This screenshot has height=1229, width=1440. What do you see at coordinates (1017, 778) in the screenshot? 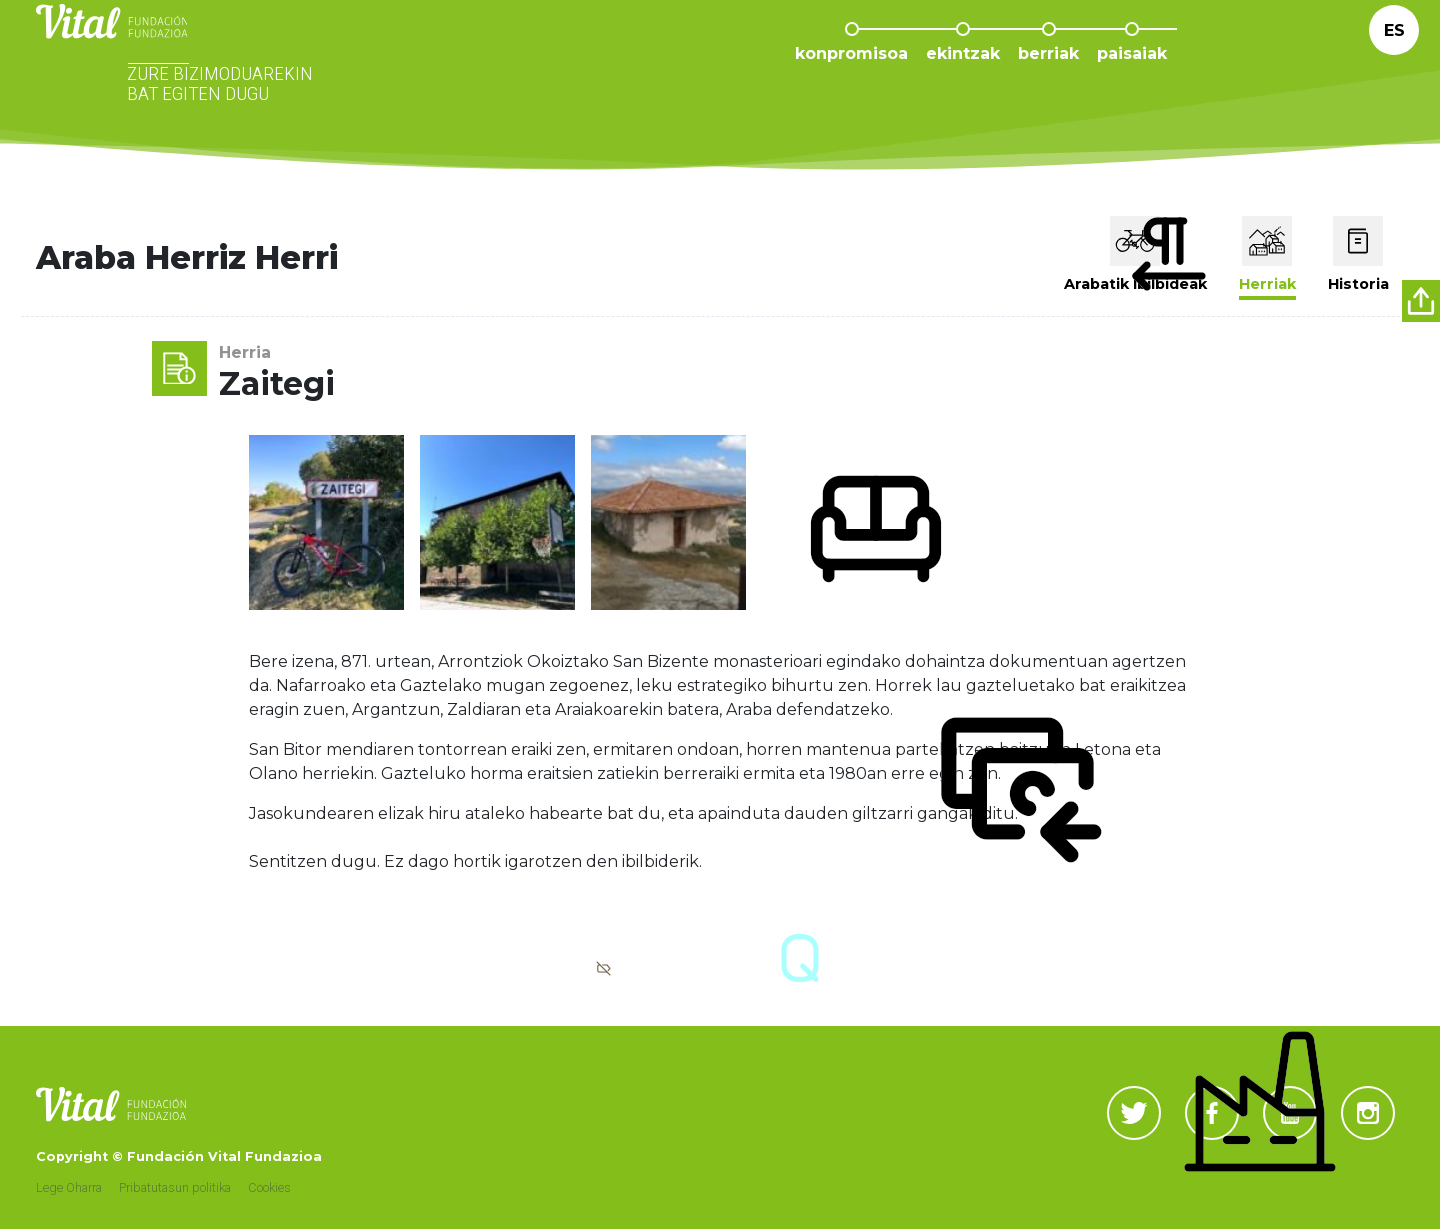
I see `request a refund or money back` at bounding box center [1017, 778].